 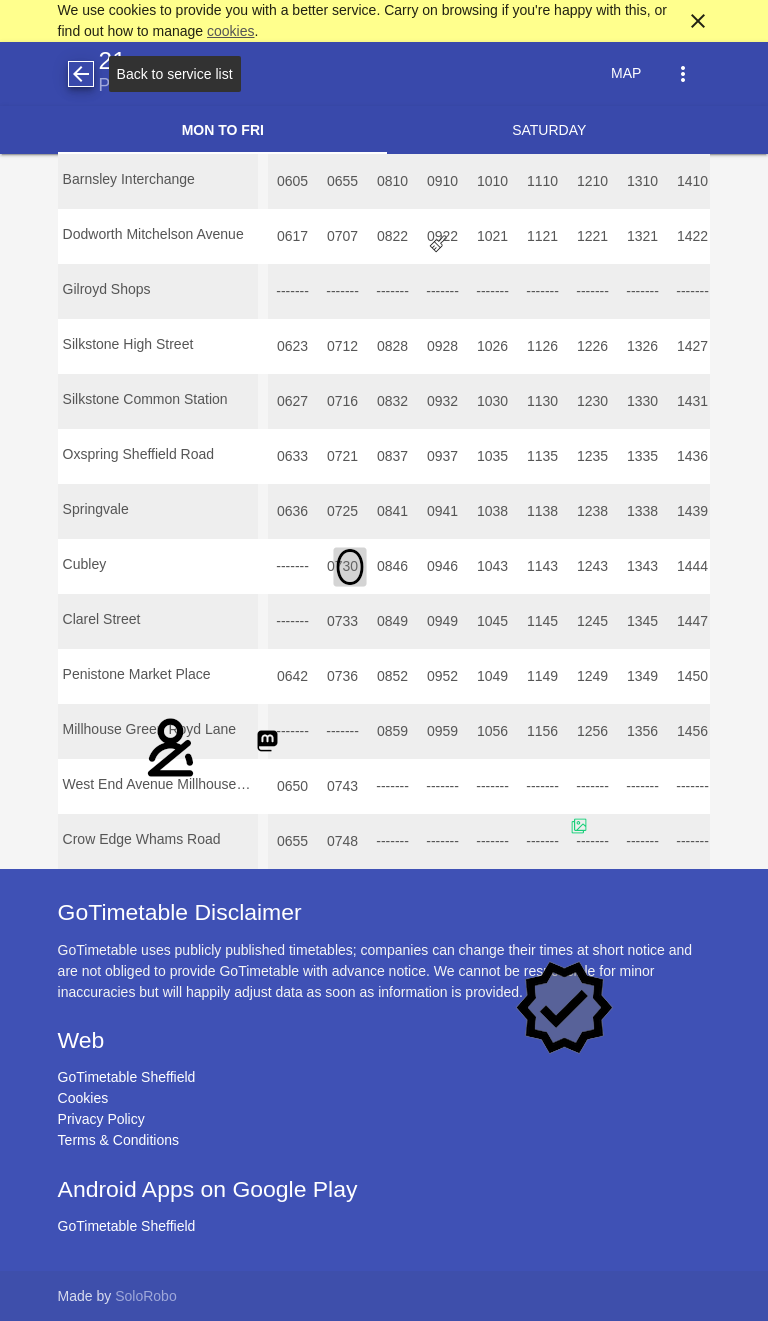 What do you see at coordinates (170, 747) in the screenshot?
I see `fasten seatbelt reminder` at bounding box center [170, 747].